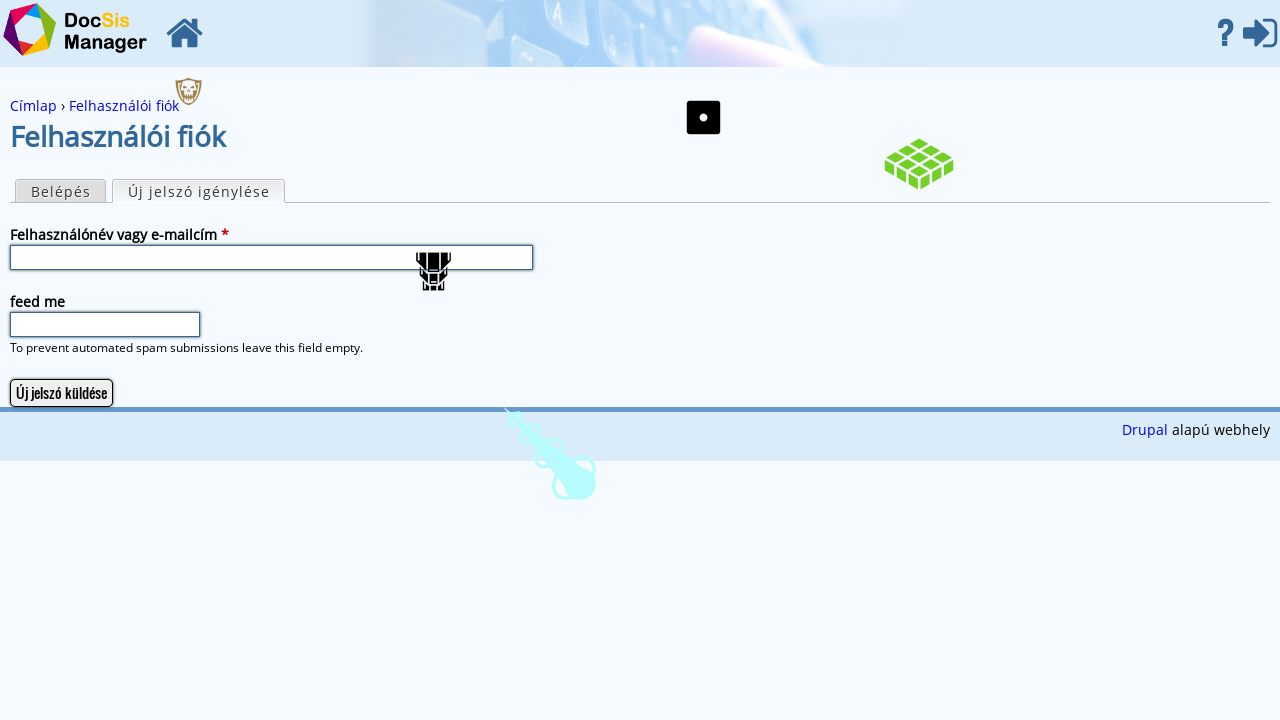 Image resolution: width=1280 pixels, height=720 pixels. What do you see at coordinates (549, 453) in the screenshot?
I see `equip or select a beam weapon` at bounding box center [549, 453].